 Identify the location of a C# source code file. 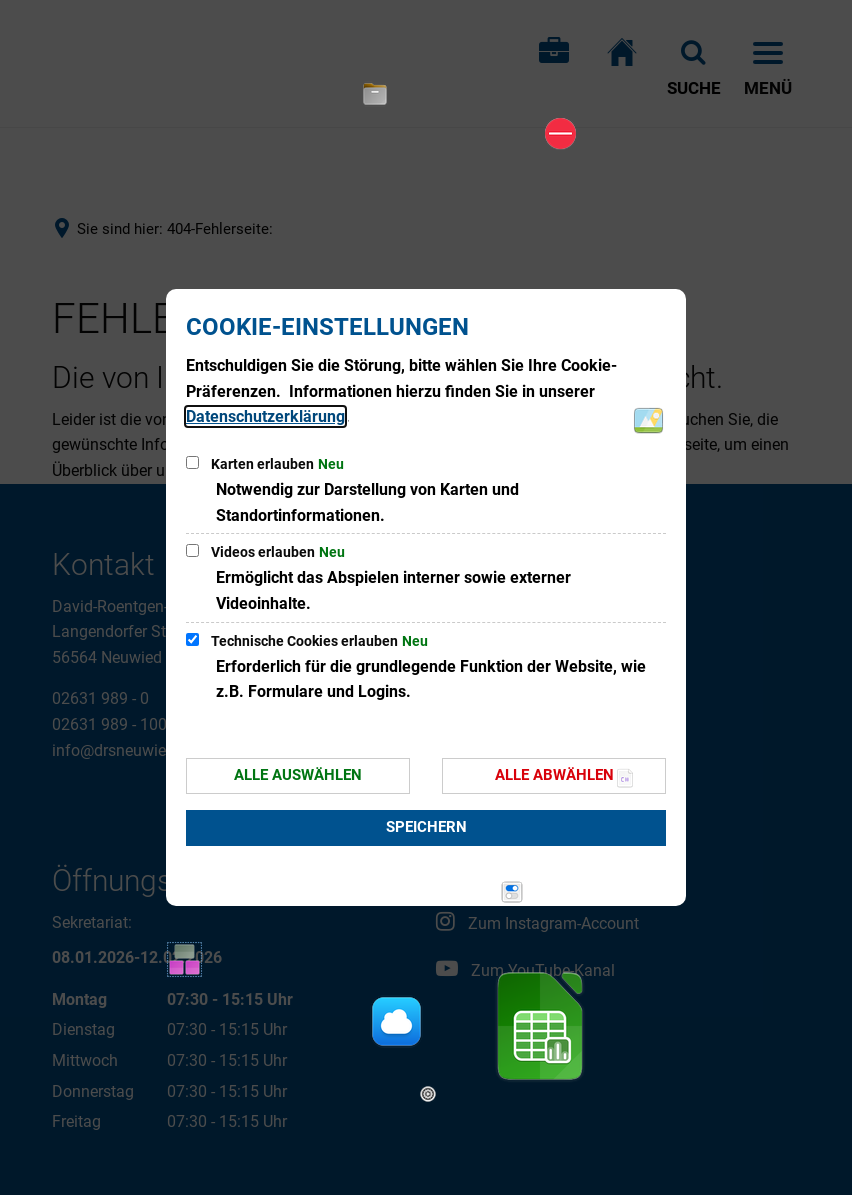
(625, 778).